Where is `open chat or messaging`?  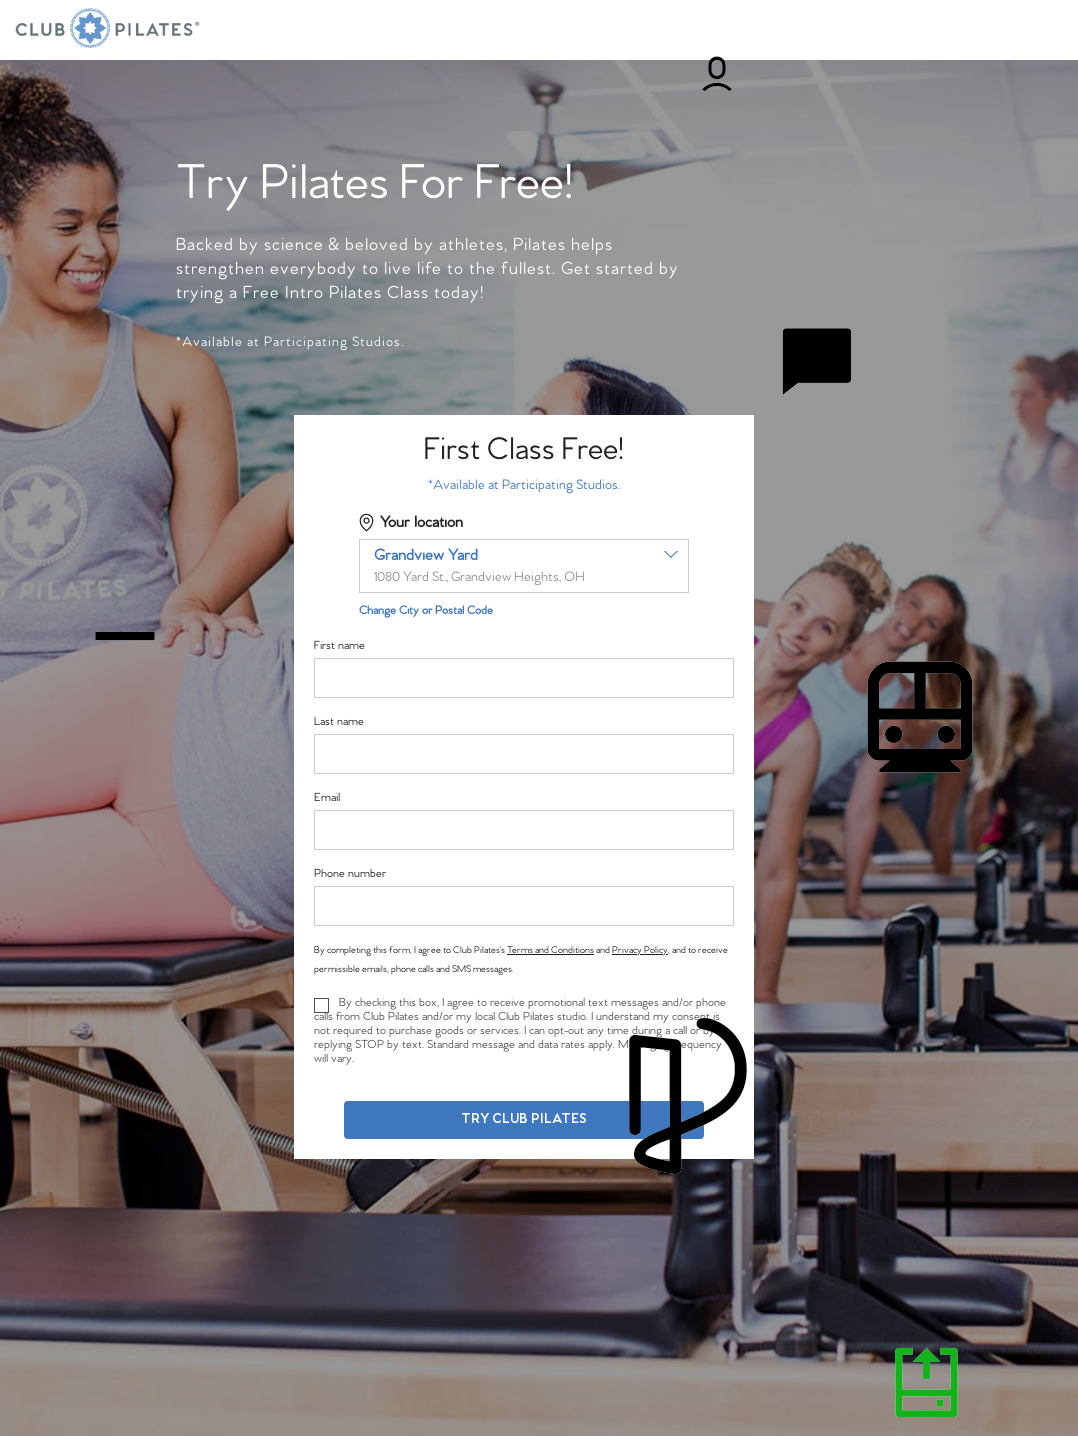 open chat or messaging is located at coordinates (817, 359).